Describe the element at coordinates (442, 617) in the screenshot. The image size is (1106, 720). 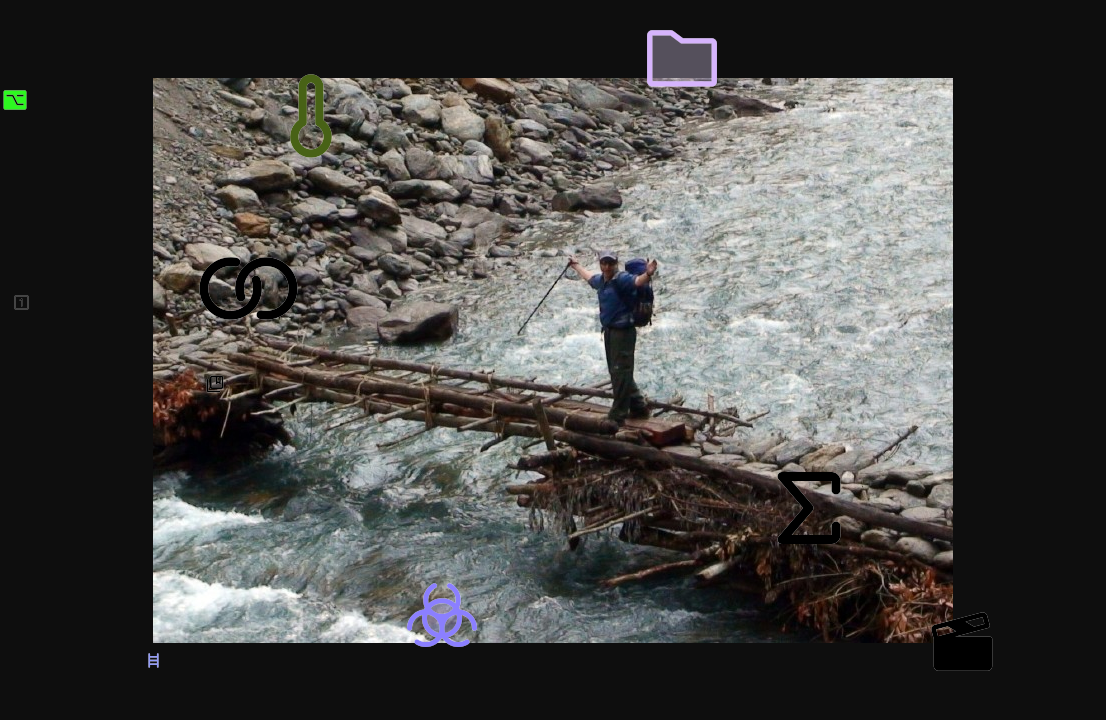
I see `indicates hazardous or dangerous content` at that location.